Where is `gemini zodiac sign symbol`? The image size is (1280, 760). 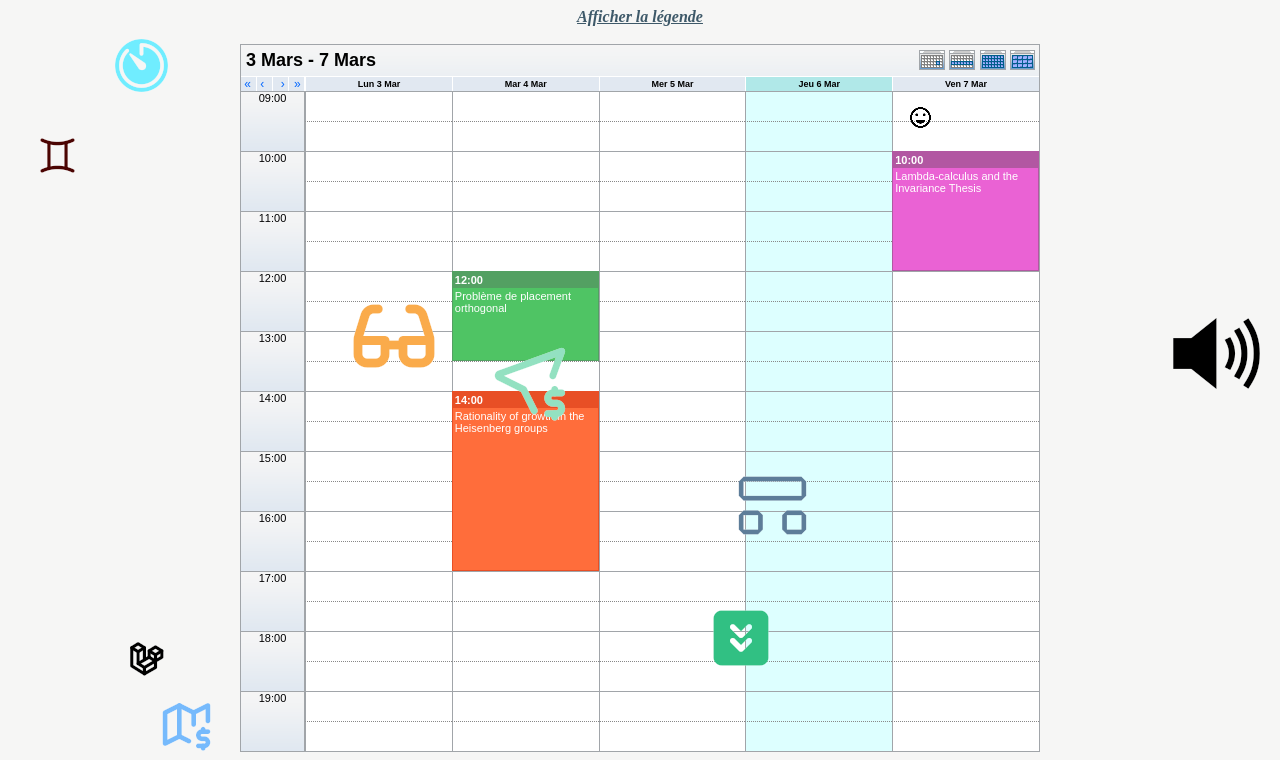 gemini zodiac sign symbol is located at coordinates (57, 155).